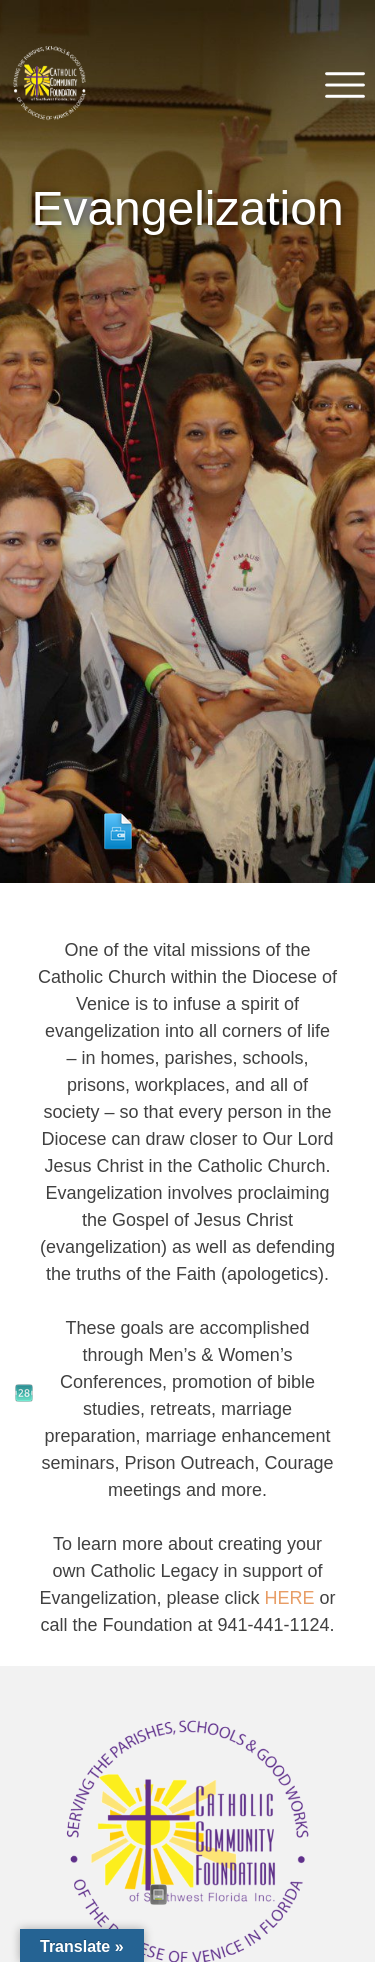  Describe the element at coordinates (158, 1894) in the screenshot. I see `NES game ROM file` at that location.